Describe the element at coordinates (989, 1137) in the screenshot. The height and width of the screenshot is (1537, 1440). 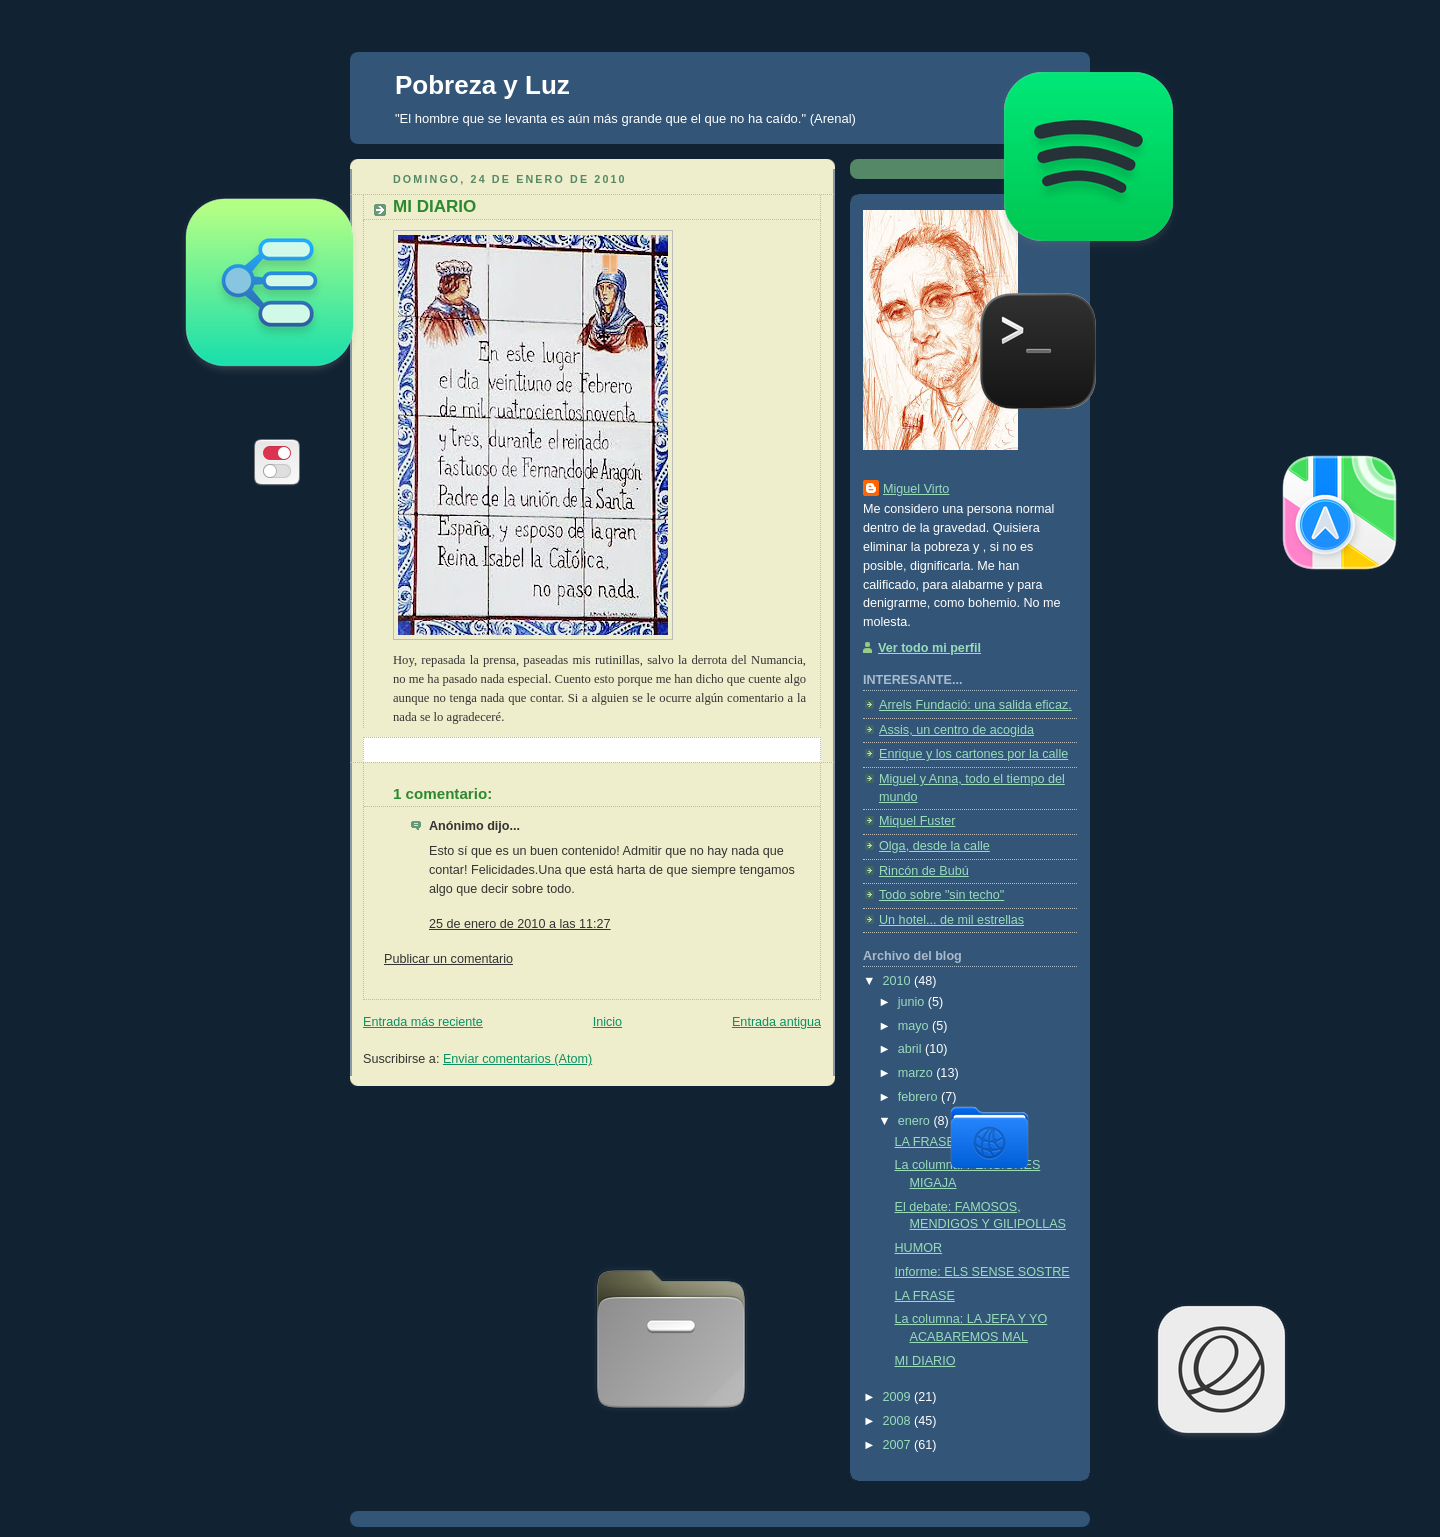
I see `folder containing html web files` at that location.